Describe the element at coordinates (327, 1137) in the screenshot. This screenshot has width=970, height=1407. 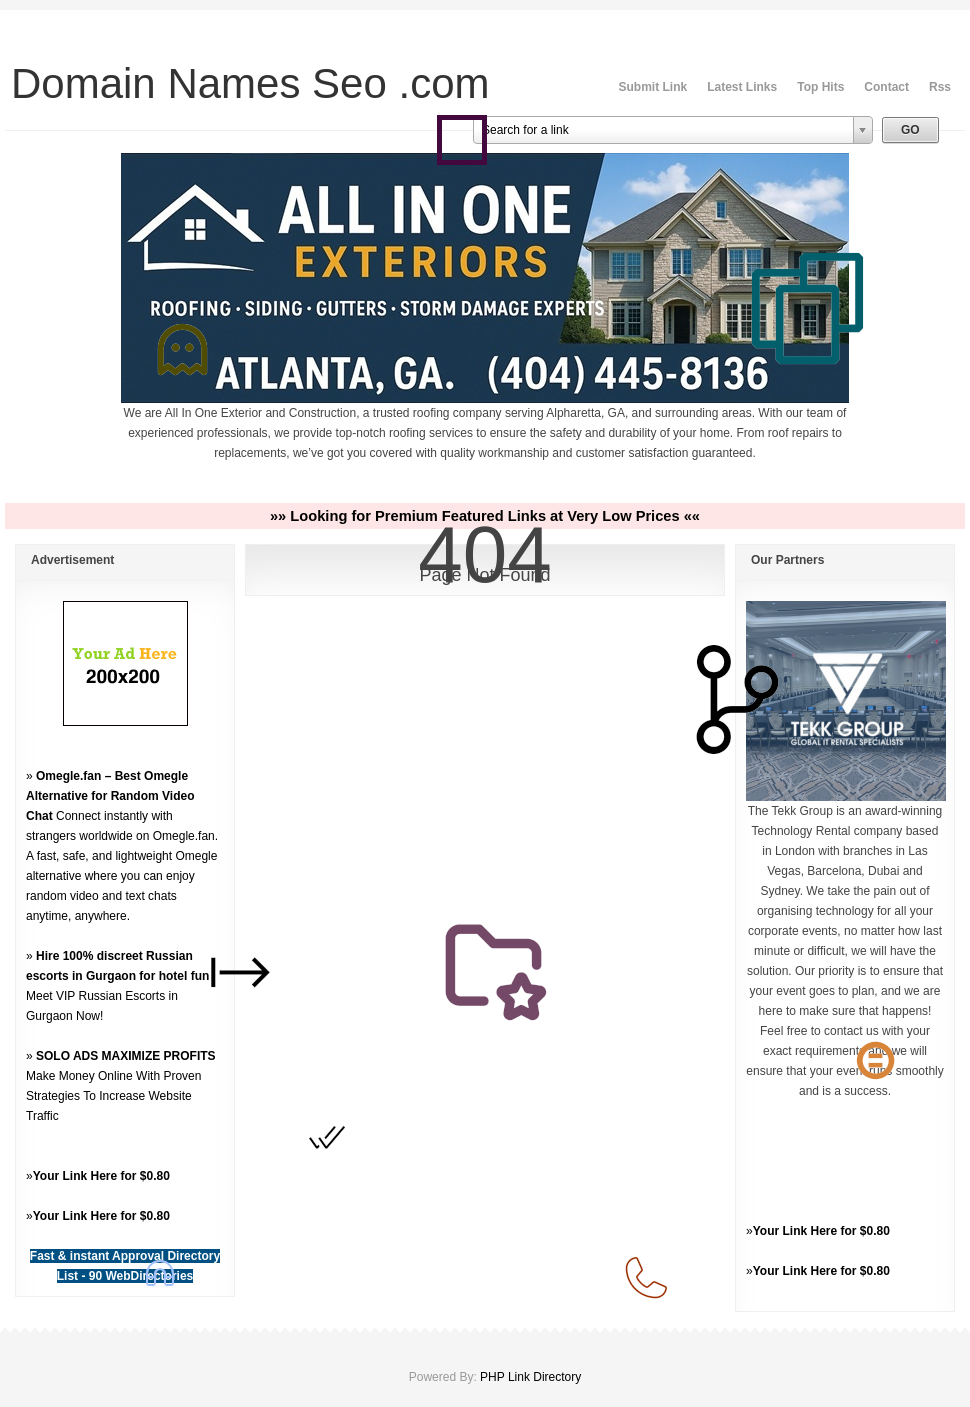
I see `mark all items as complete` at that location.